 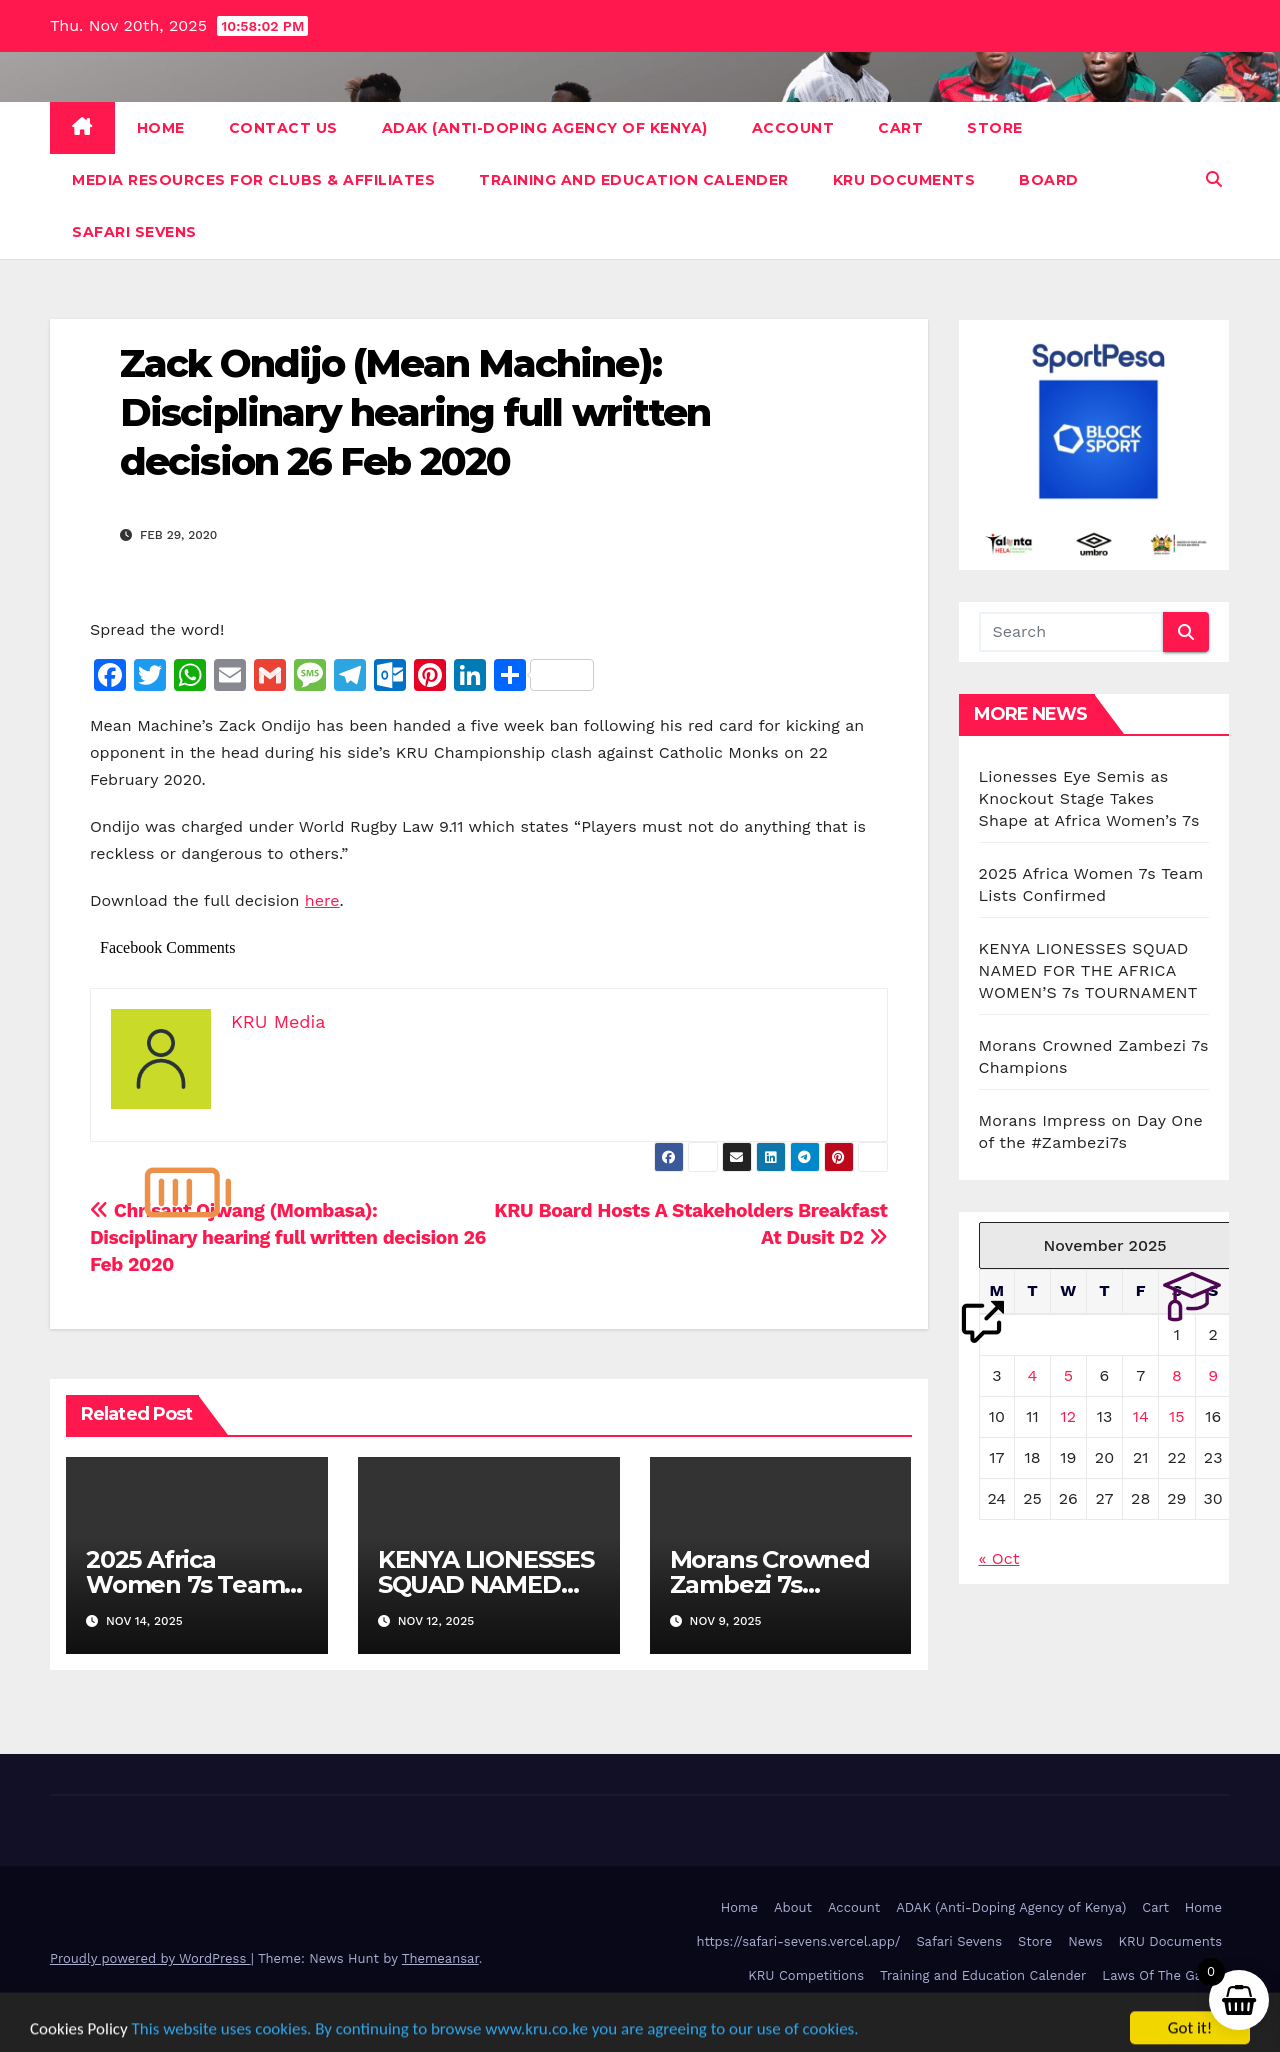 What do you see at coordinates (186, 1192) in the screenshot?
I see `indicates high battery level` at bounding box center [186, 1192].